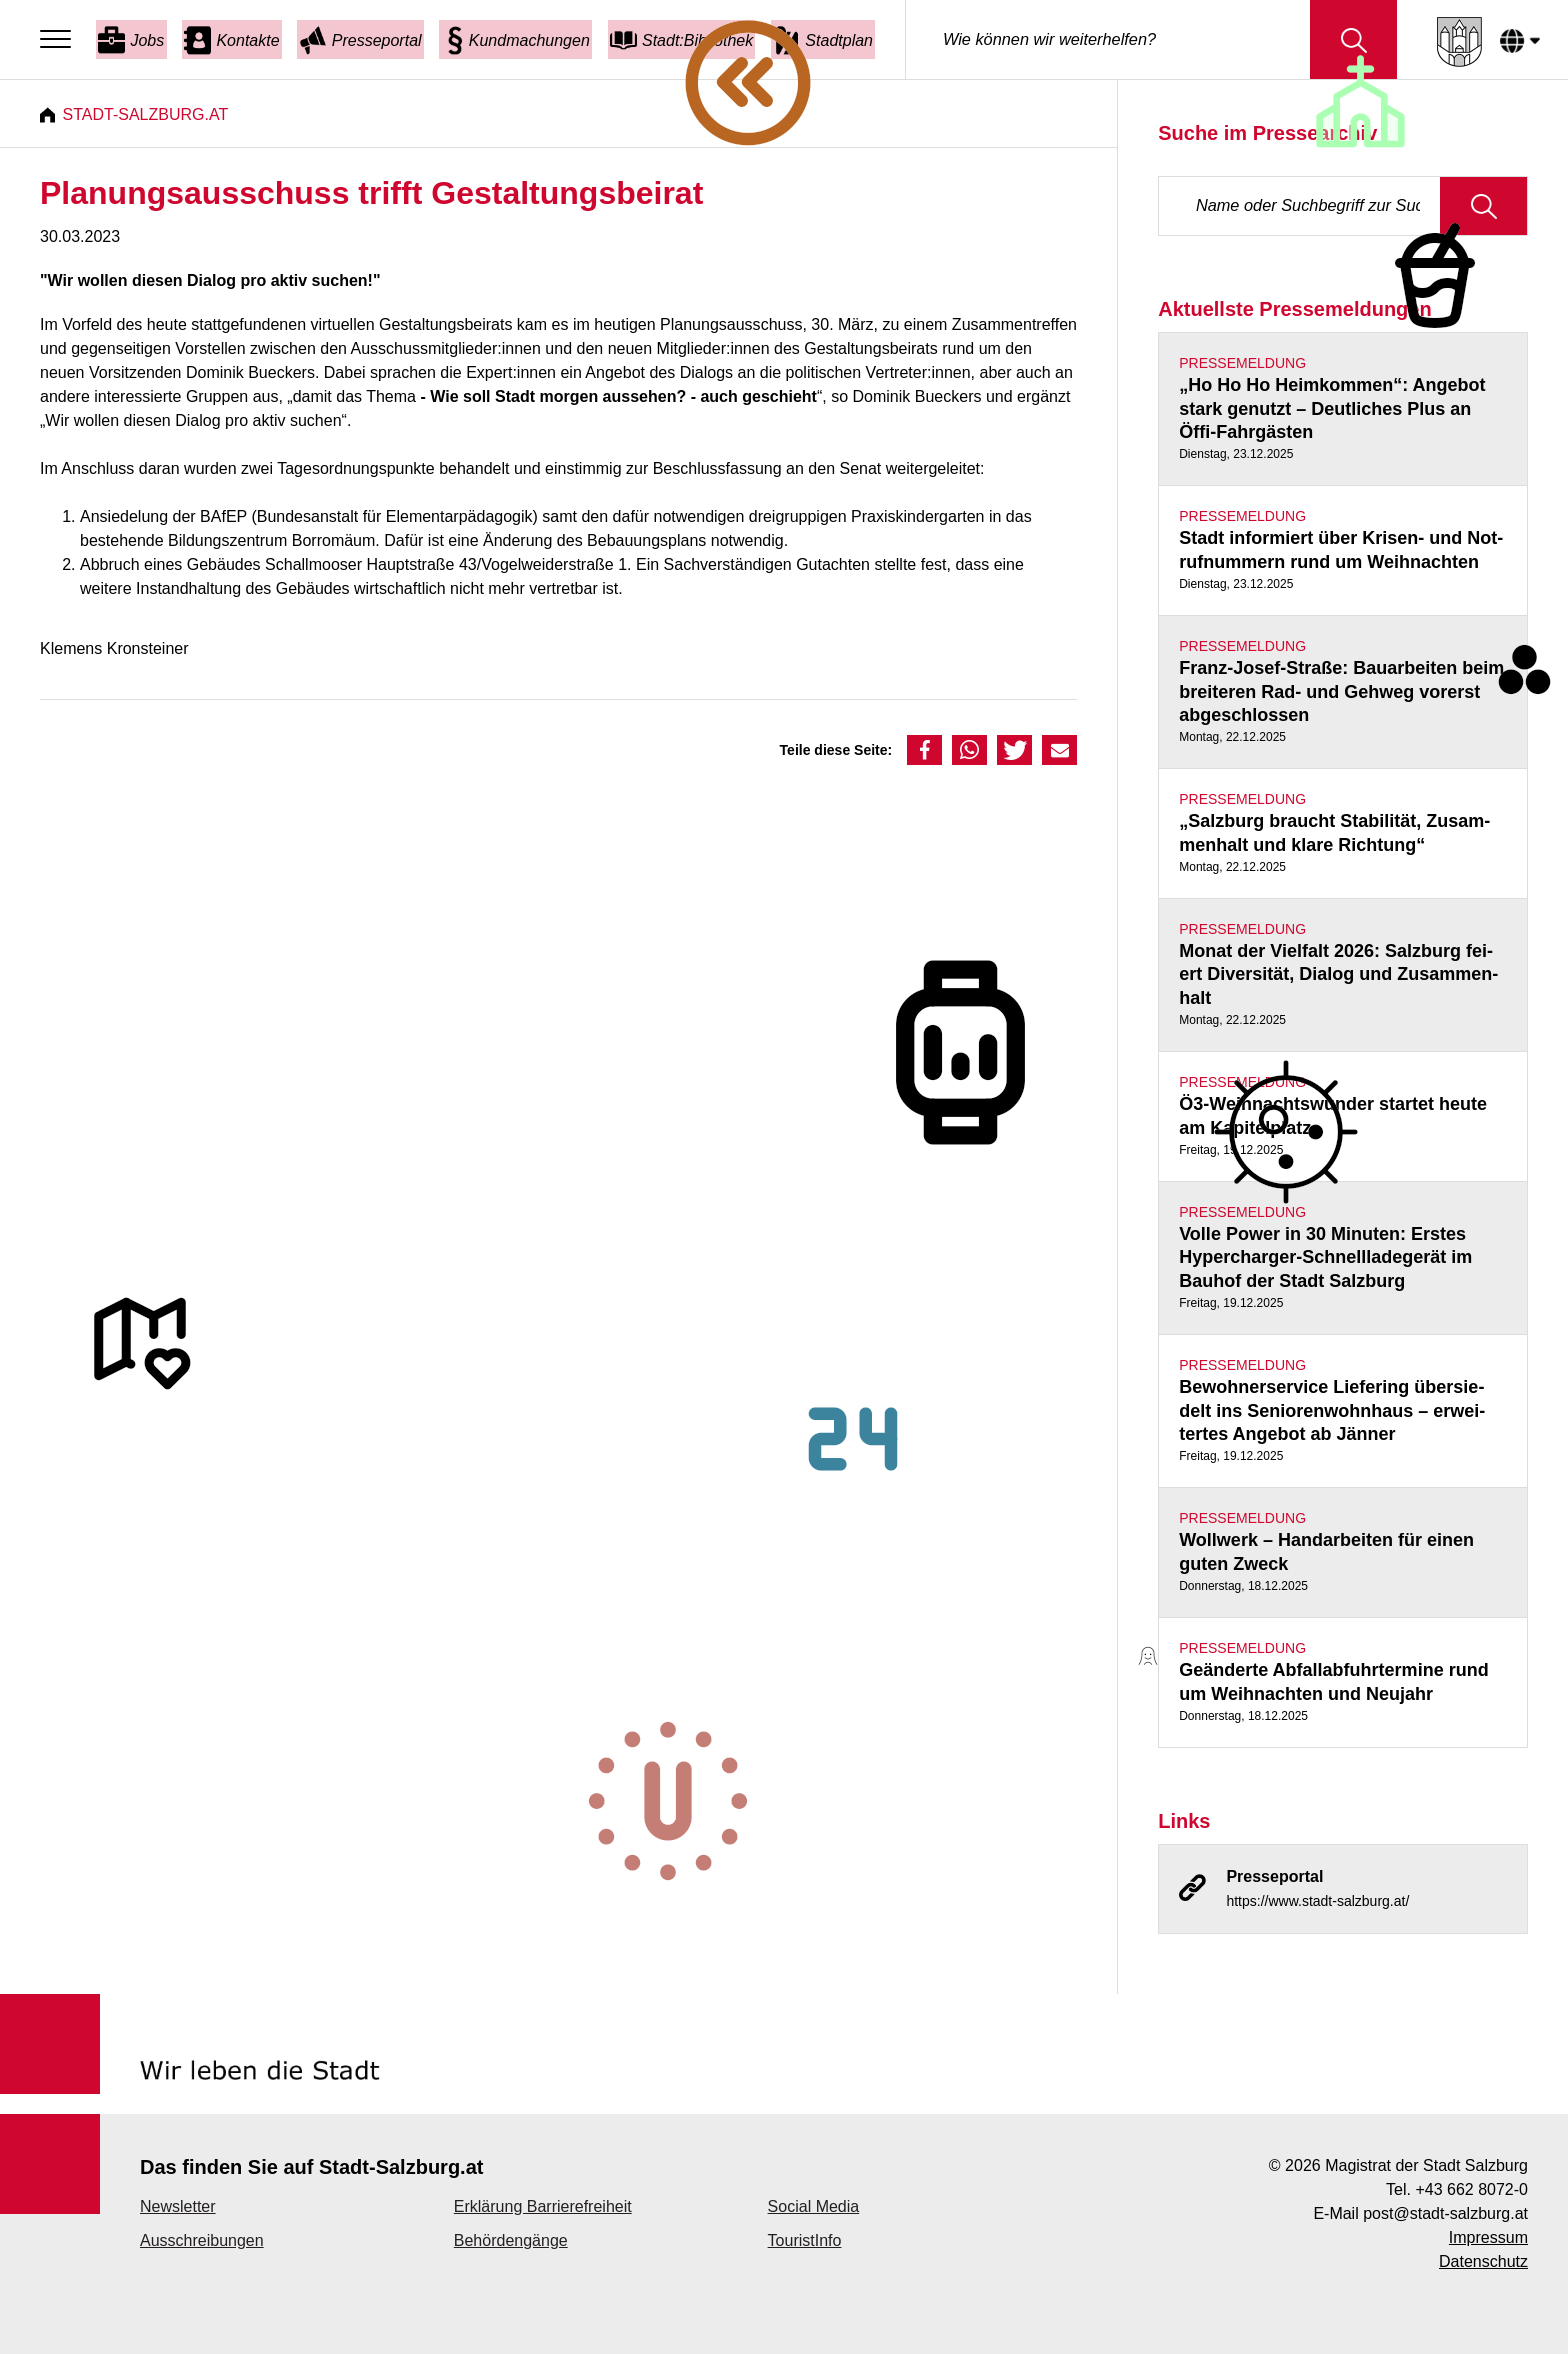 Image resolution: width=1568 pixels, height=2354 pixels. I want to click on view fitness or health statistics on smartwatch, so click(960, 1052).